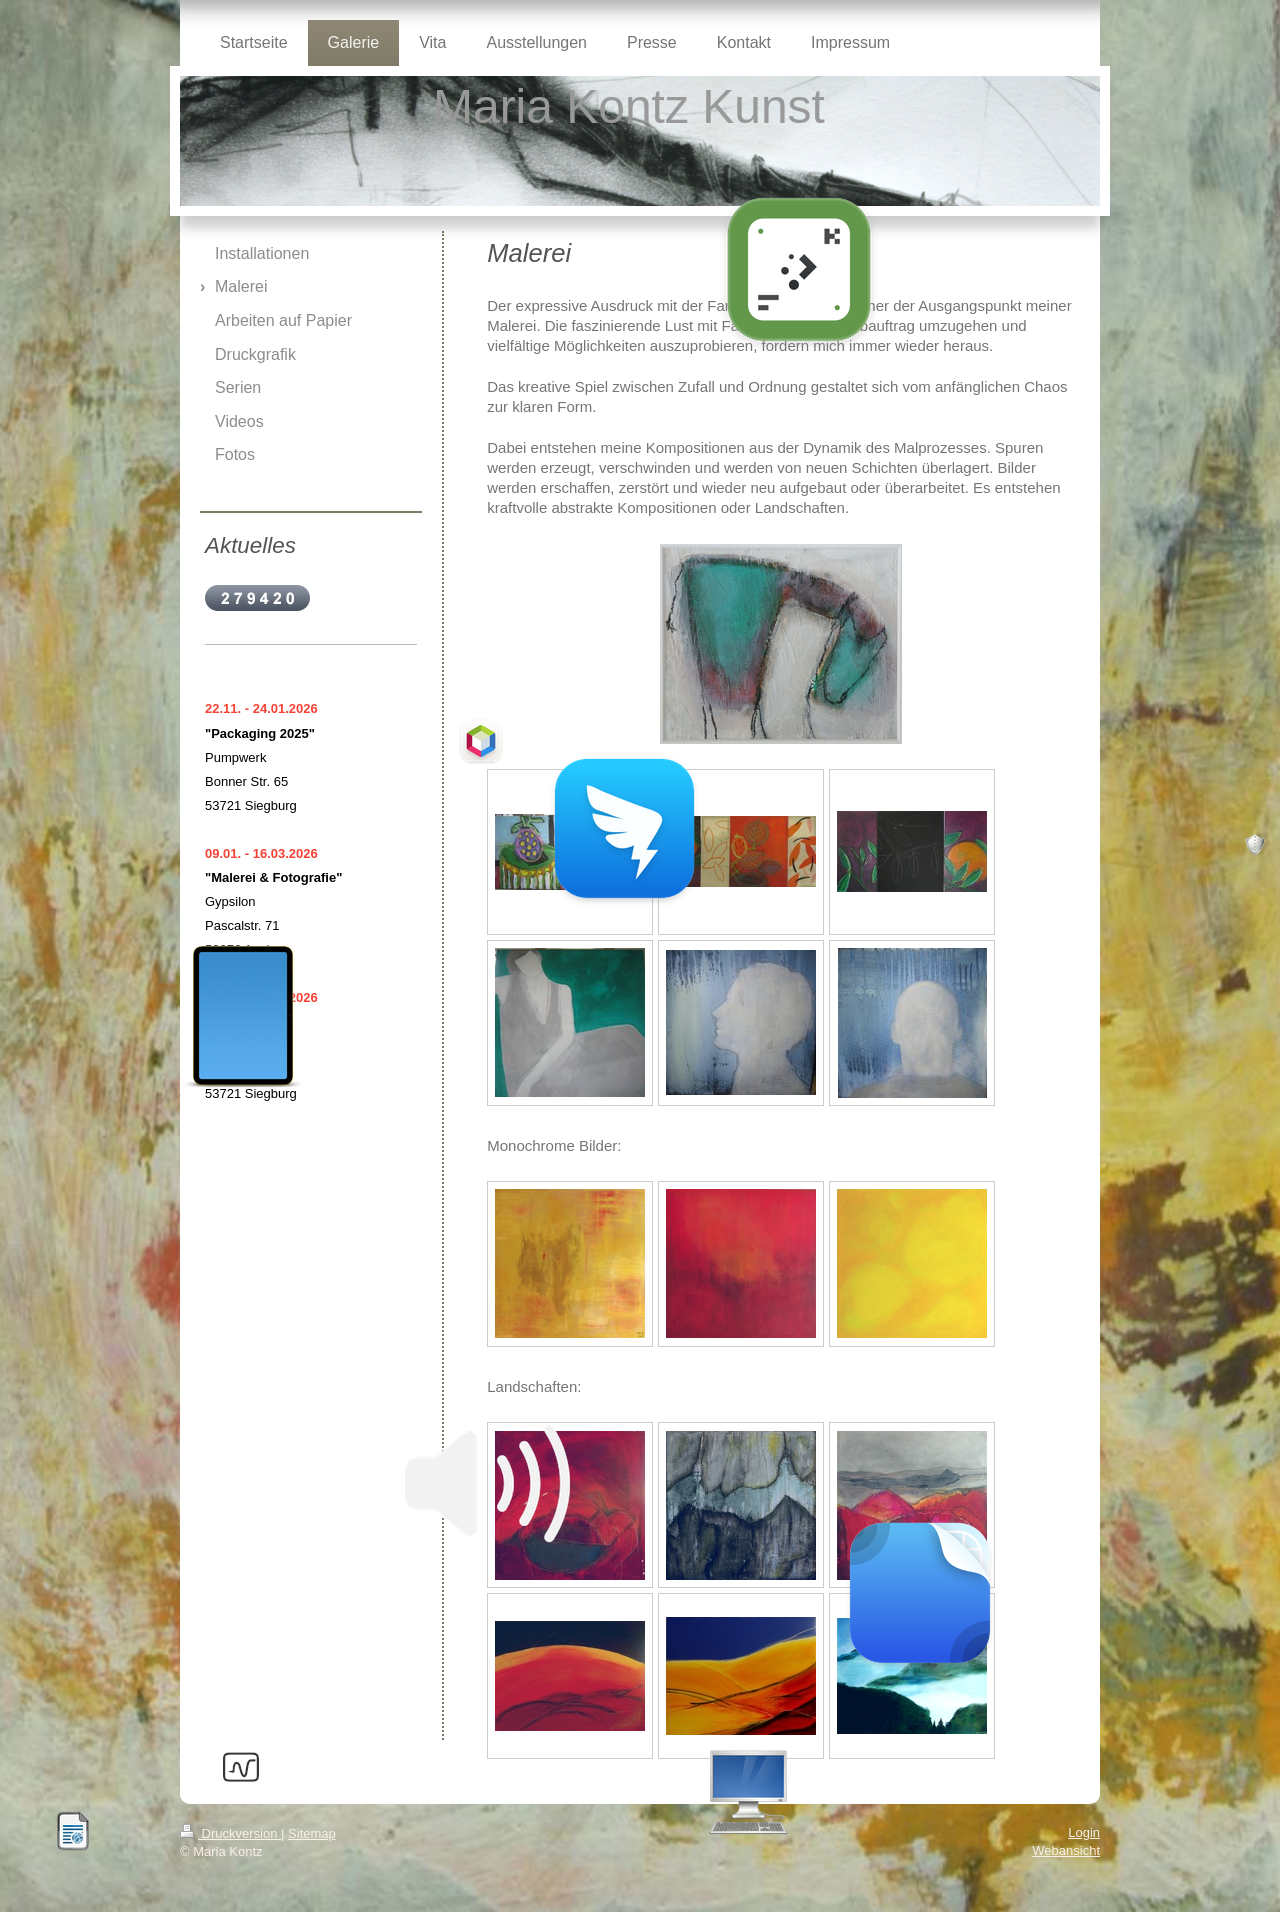  What do you see at coordinates (487, 1483) in the screenshot?
I see `indicates volume is set to high` at bounding box center [487, 1483].